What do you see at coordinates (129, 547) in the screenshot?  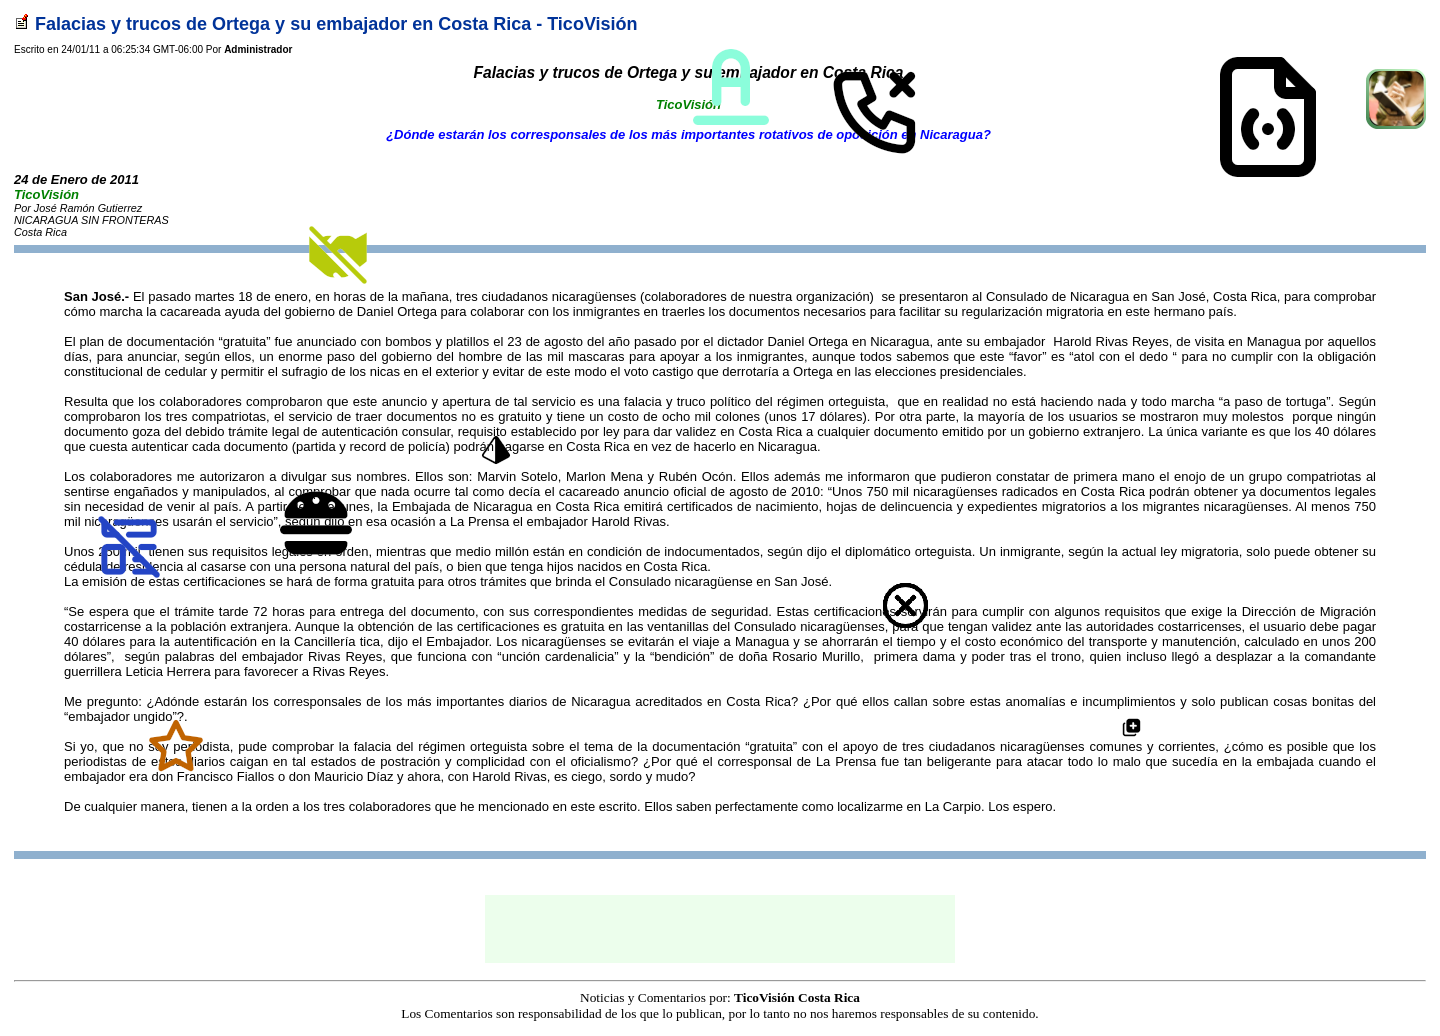 I see `disable template mode` at bounding box center [129, 547].